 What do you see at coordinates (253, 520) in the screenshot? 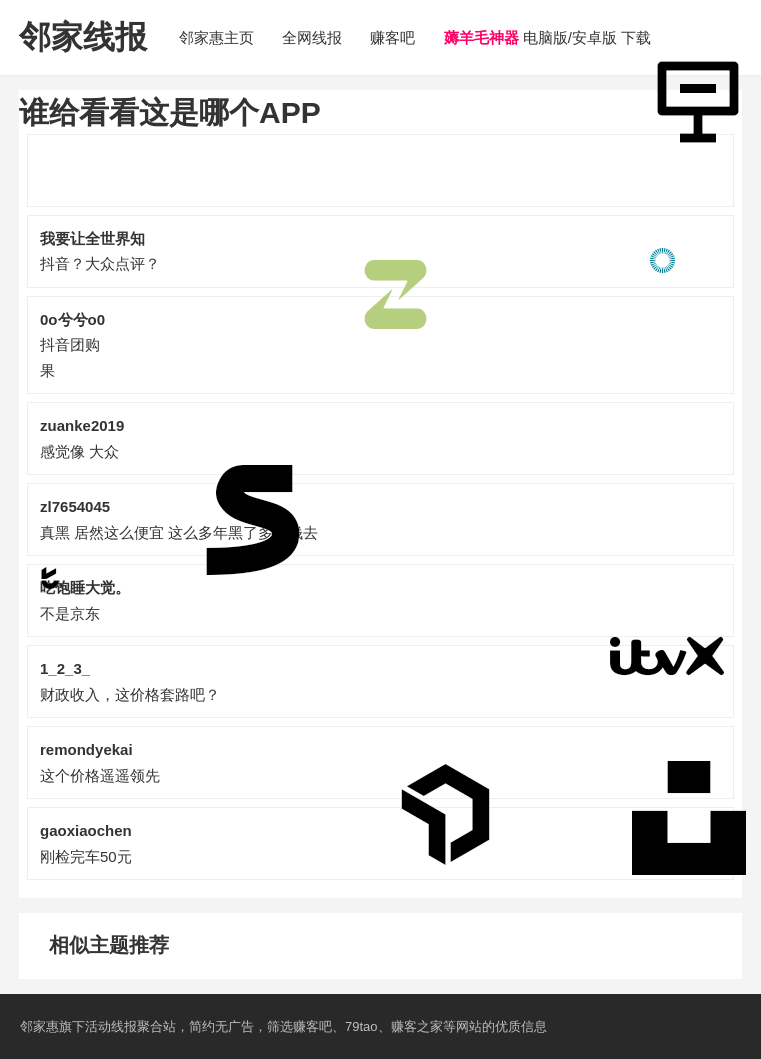
I see `visit softpedia website` at bounding box center [253, 520].